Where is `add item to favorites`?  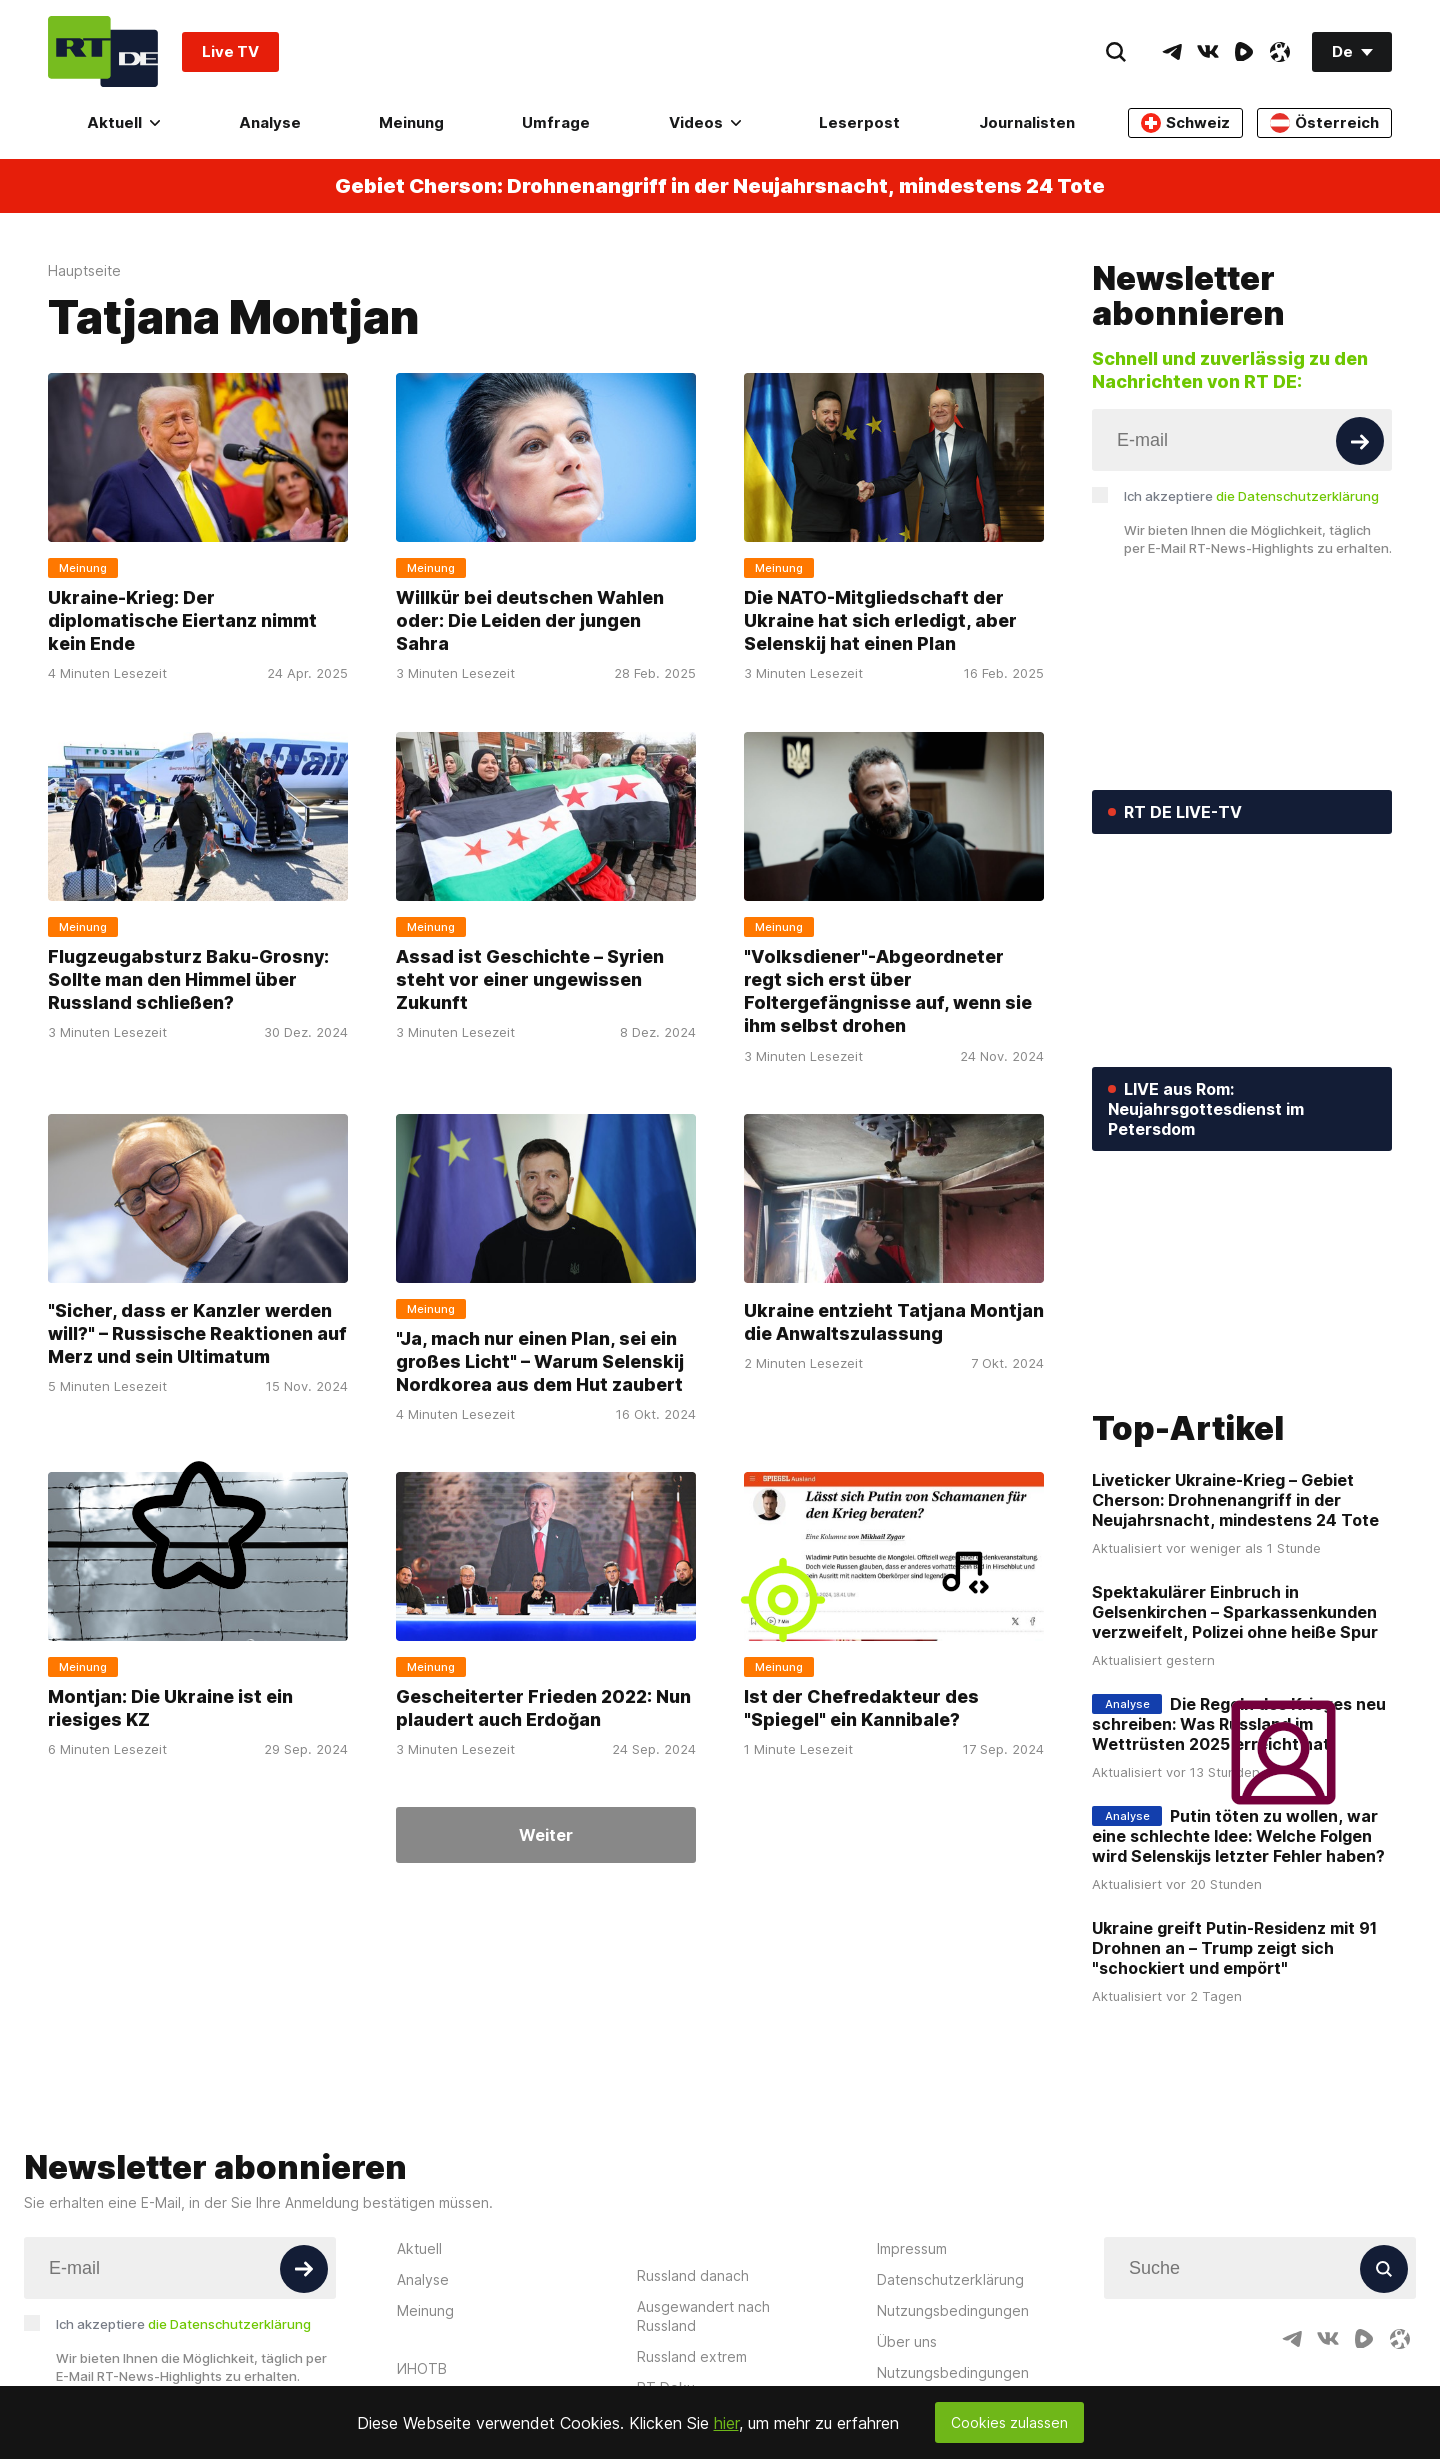
add item to favorites is located at coordinates (199, 1528).